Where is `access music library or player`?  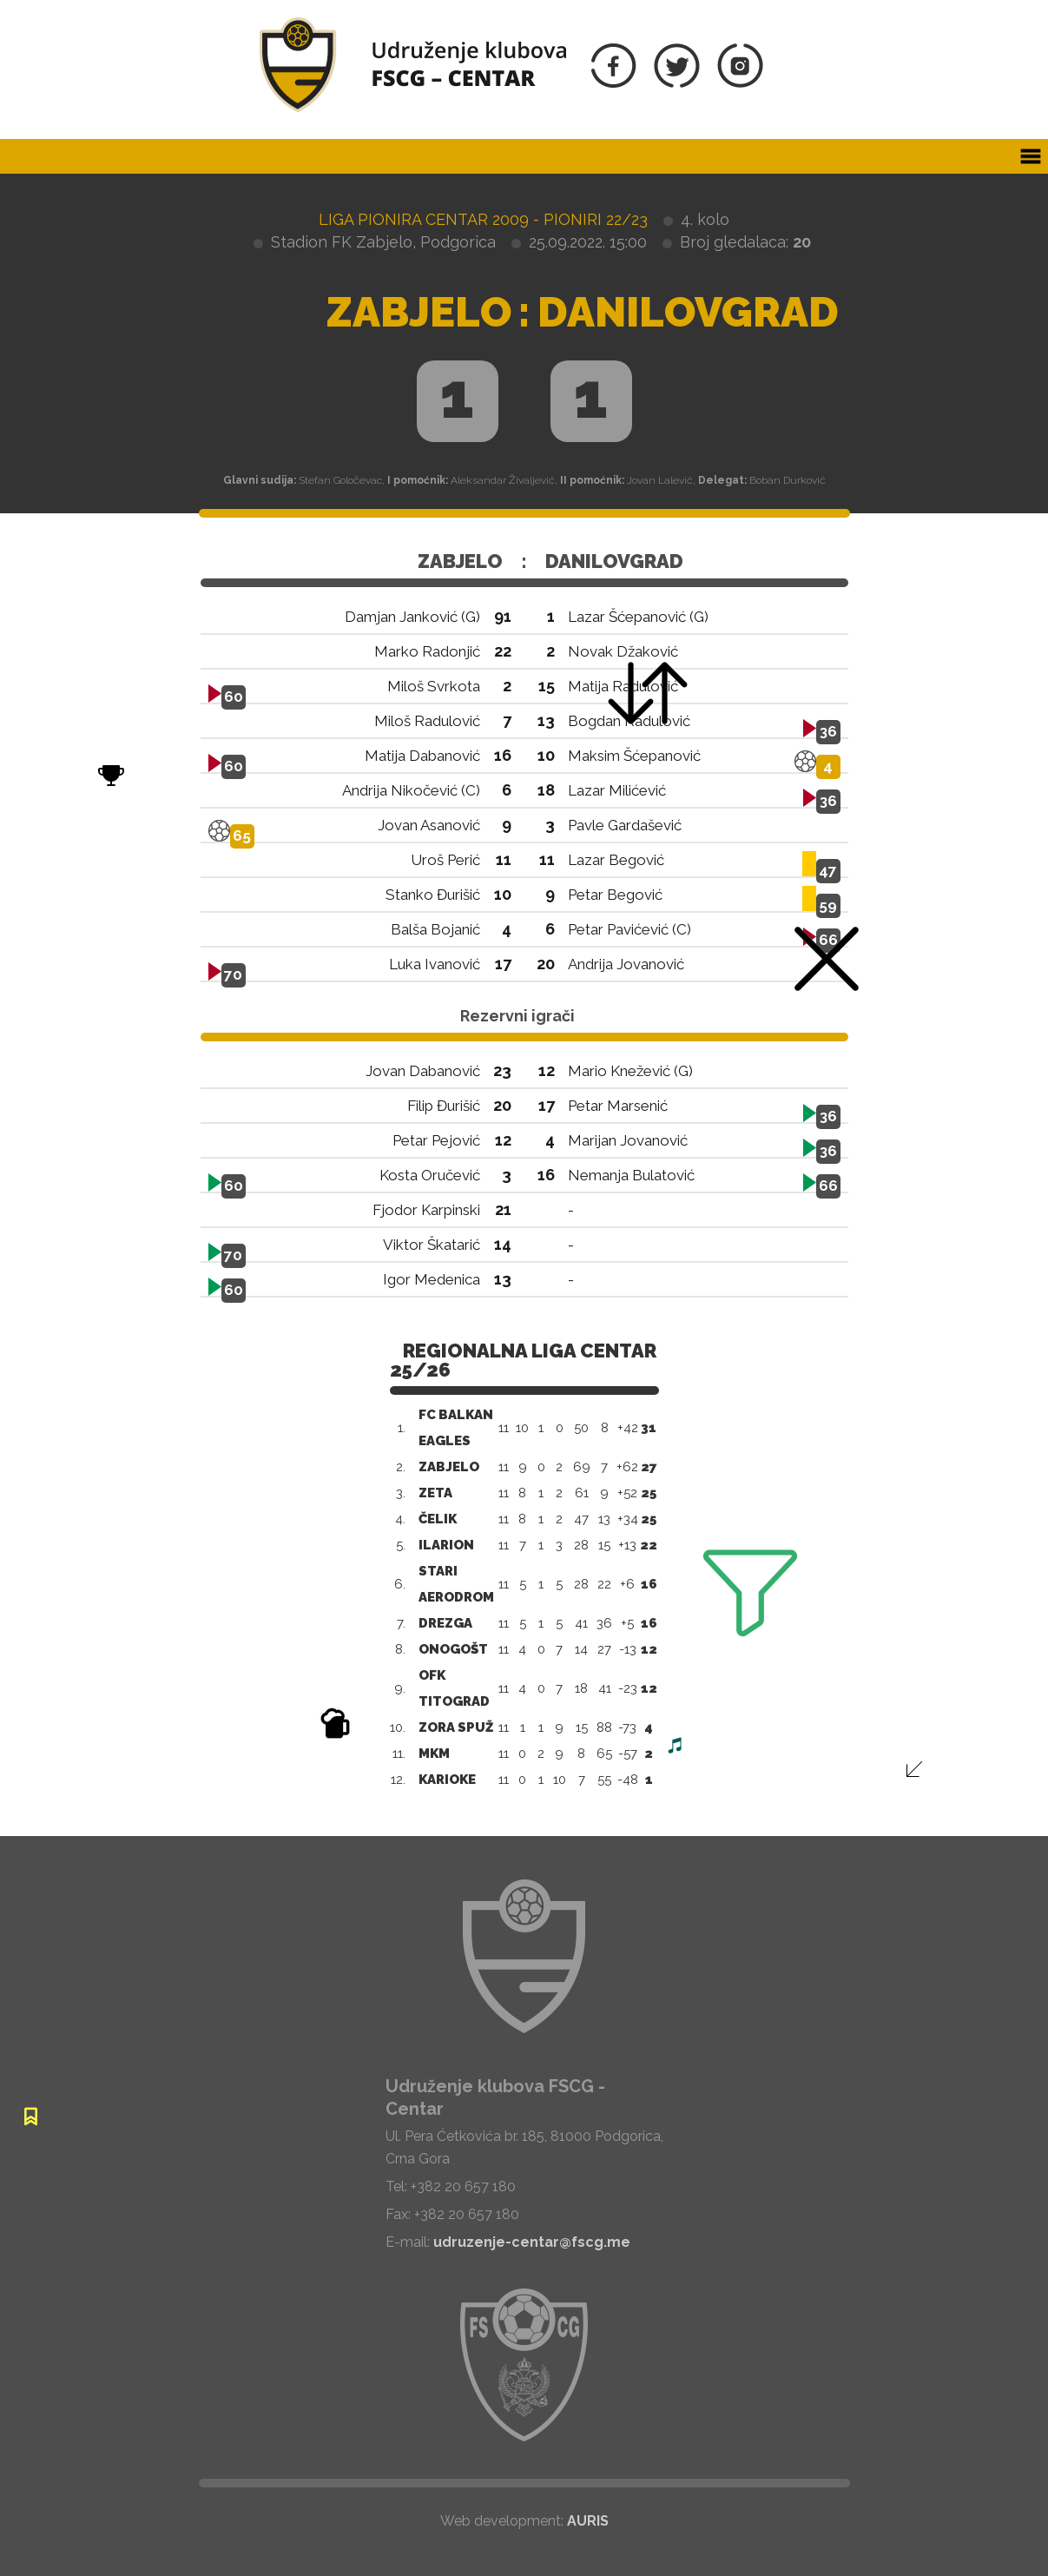 access music library or player is located at coordinates (675, 1745).